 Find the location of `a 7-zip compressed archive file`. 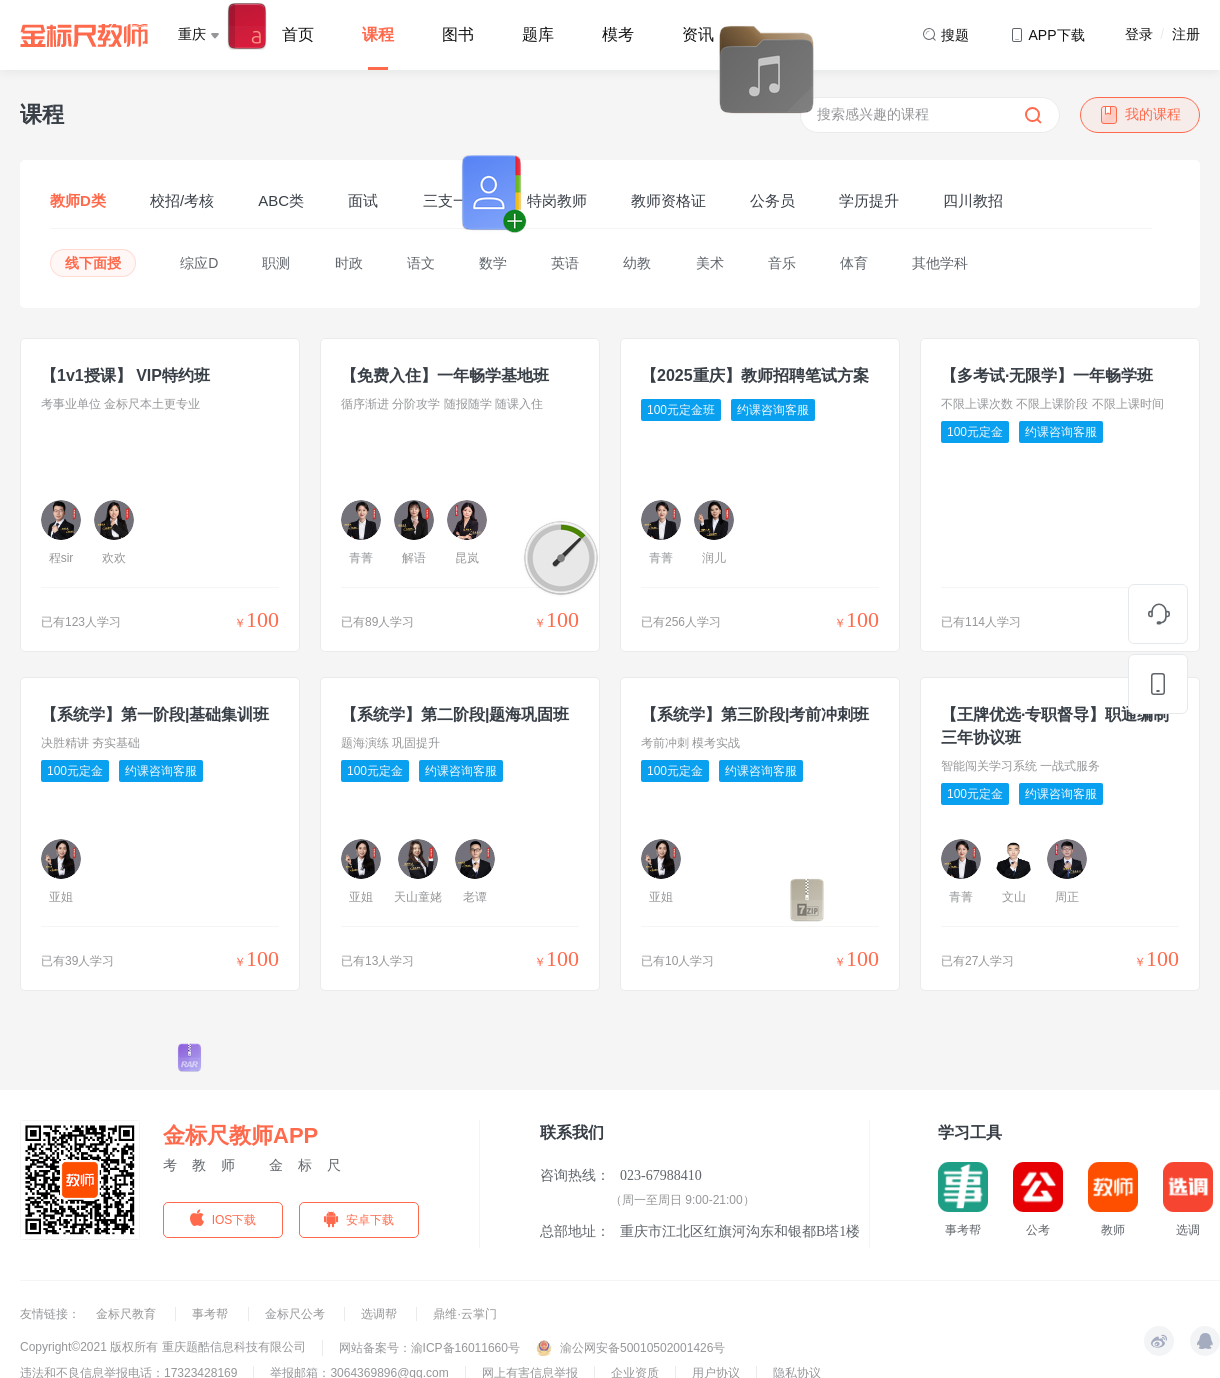

a 7-zip compressed archive file is located at coordinates (807, 900).